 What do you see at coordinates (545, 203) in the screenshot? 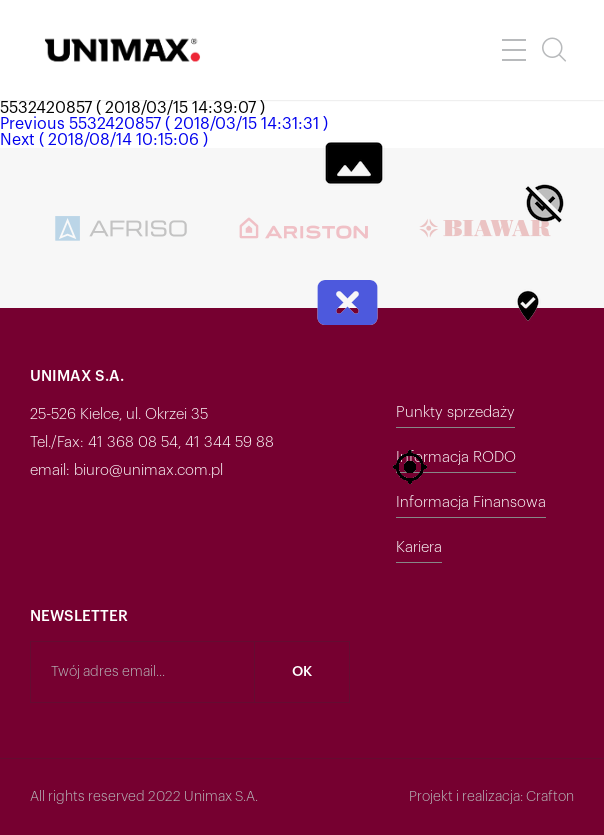
I see `indicates content has been unpublished` at bounding box center [545, 203].